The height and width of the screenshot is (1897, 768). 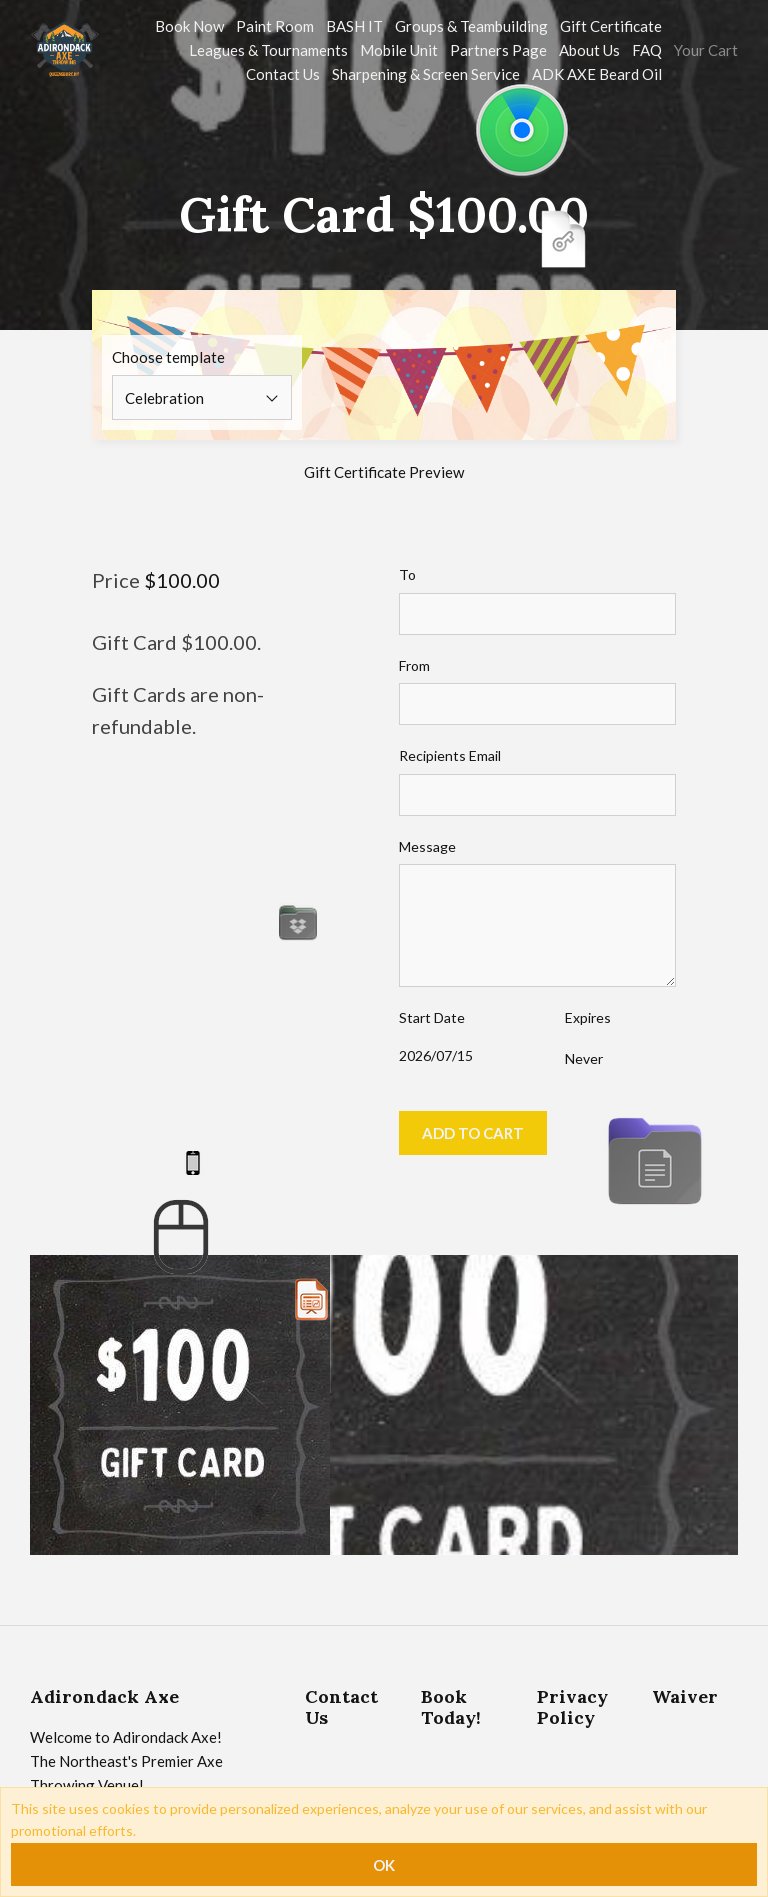 What do you see at coordinates (655, 1161) in the screenshot?
I see `open your documents folder` at bounding box center [655, 1161].